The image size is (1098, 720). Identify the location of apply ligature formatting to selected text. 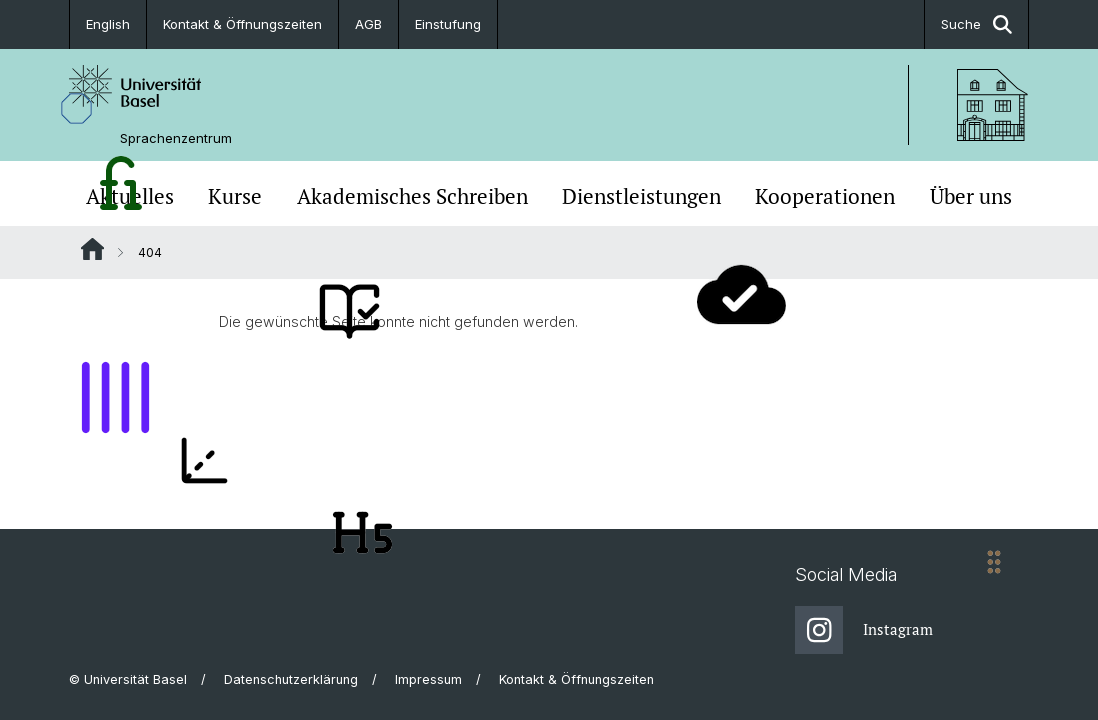
(121, 183).